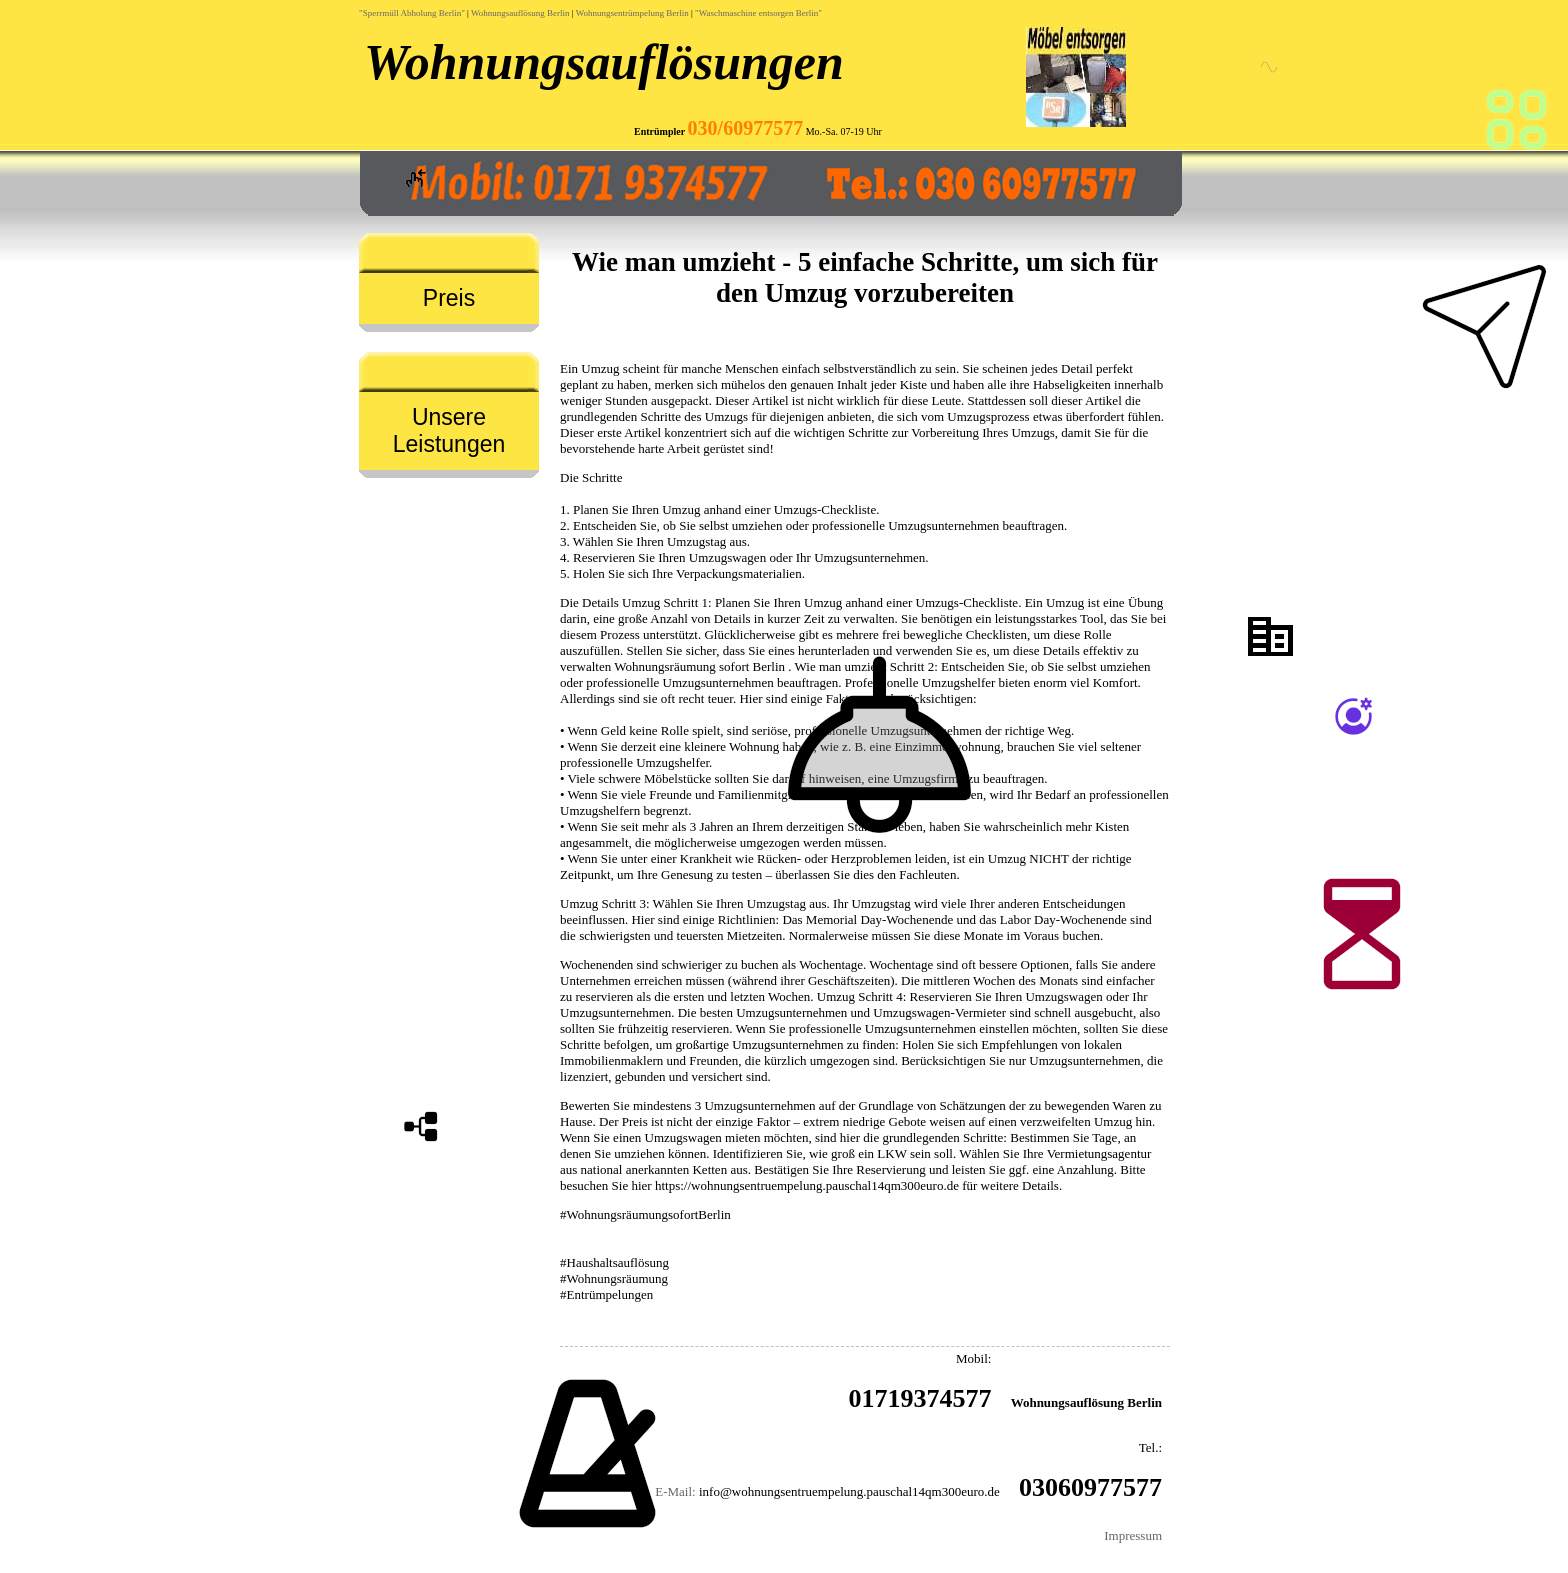 This screenshot has width=1568, height=1573. I want to click on toggle pendant lamp on/off, so click(879, 754).